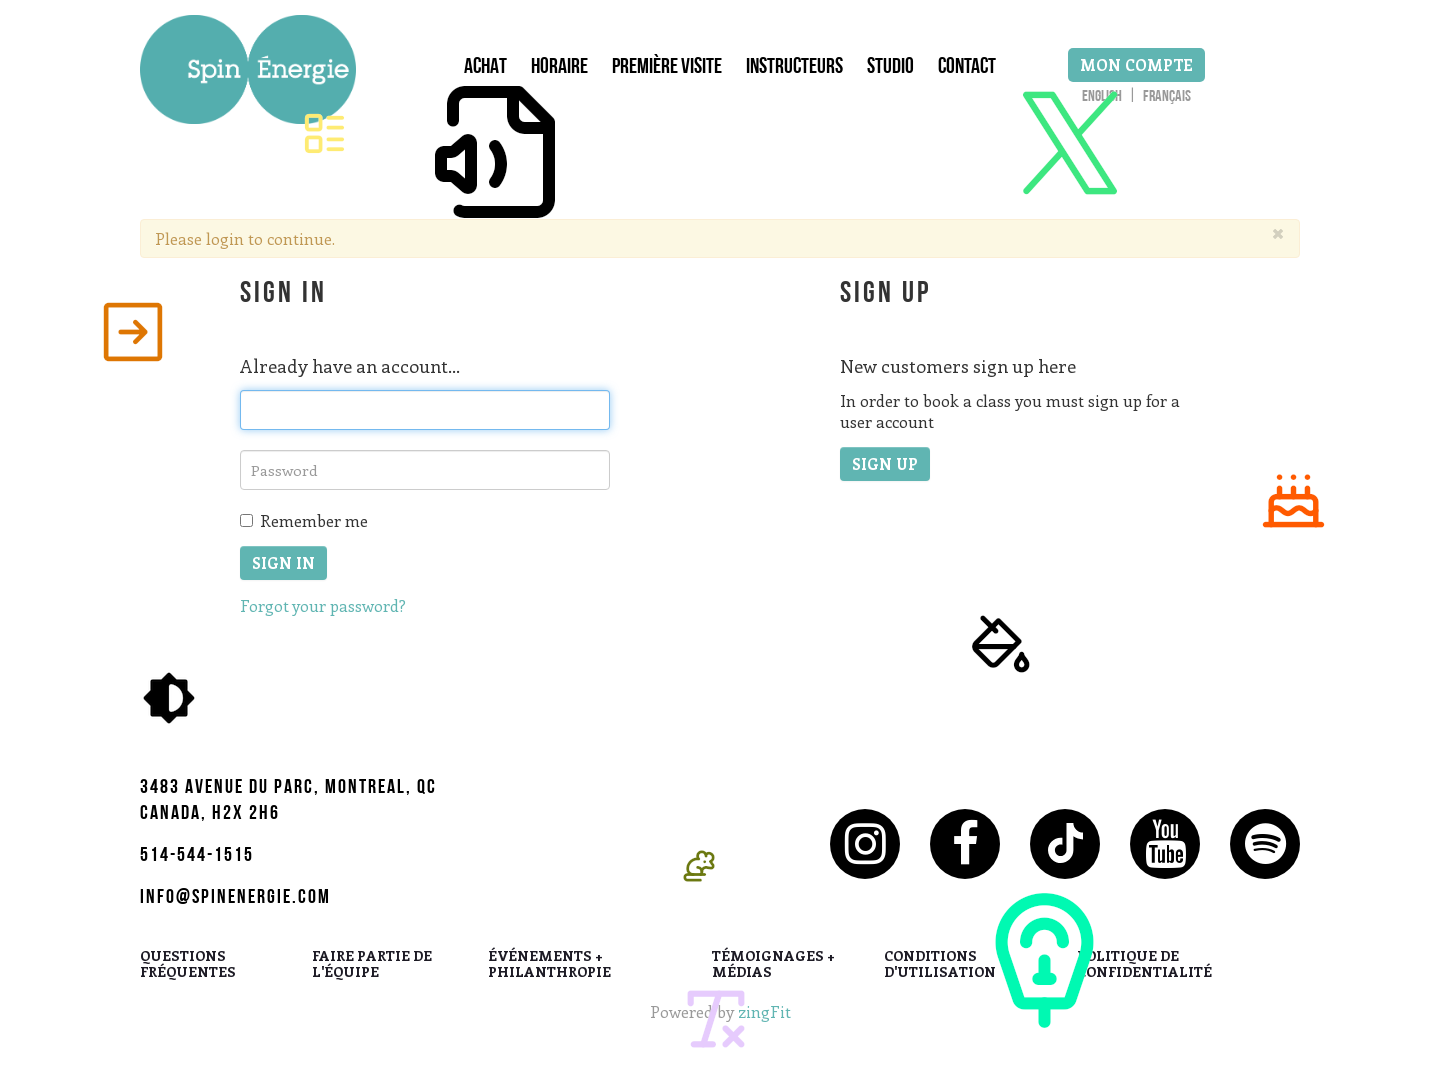 This screenshot has height=1072, width=1440. What do you see at coordinates (1293, 499) in the screenshot?
I see `indicates a birthday or celebration` at bounding box center [1293, 499].